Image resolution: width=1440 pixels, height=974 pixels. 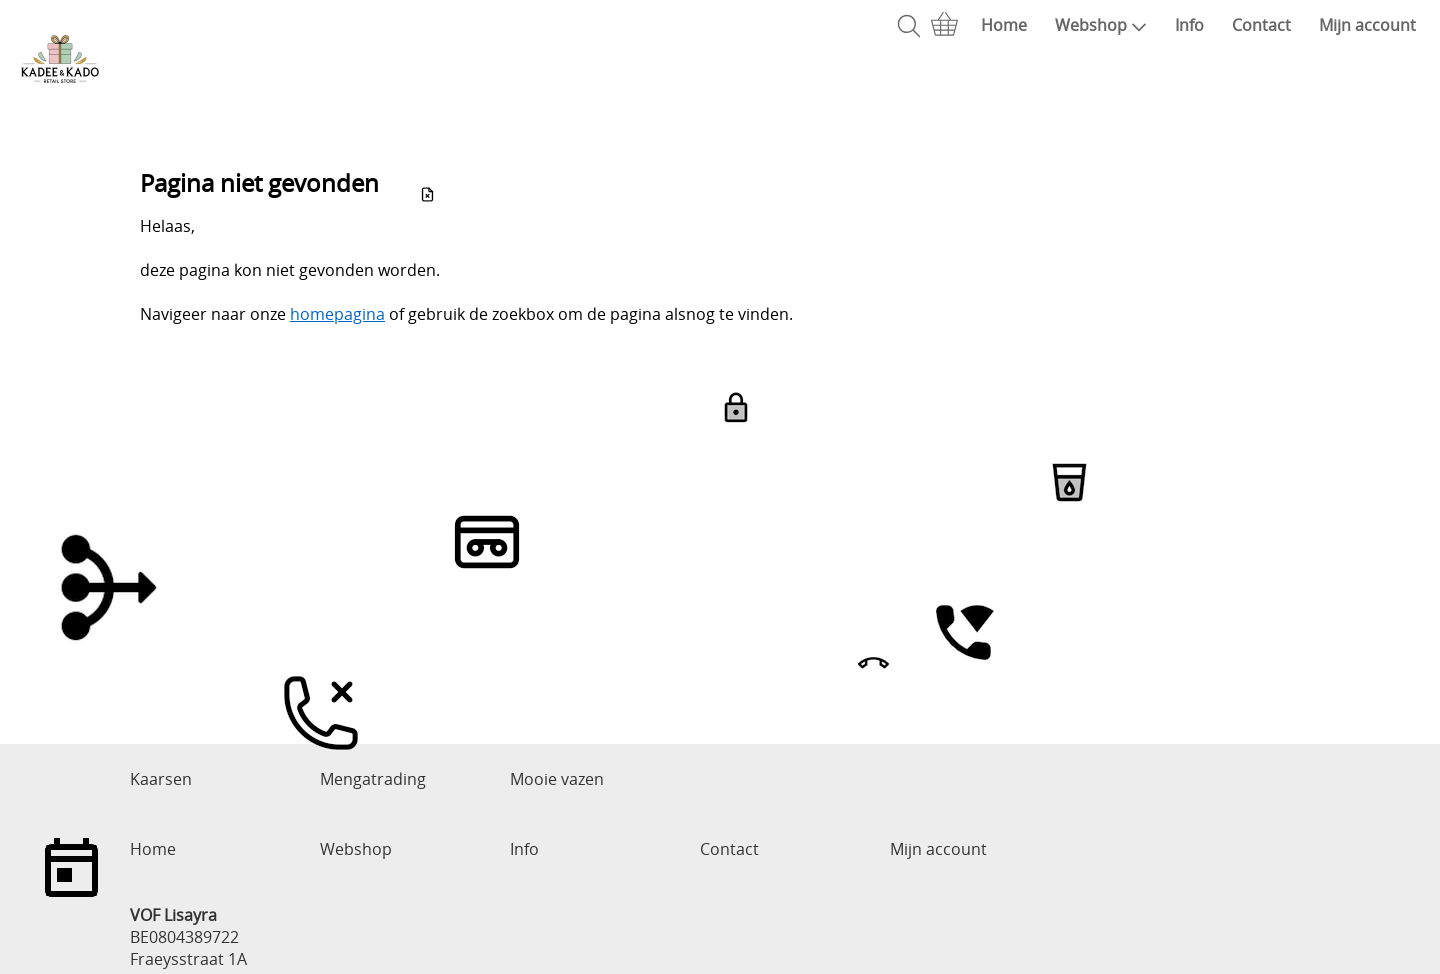 What do you see at coordinates (736, 408) in the screenshot?
I see `indicates a secure connection` at bounding box center [736, 408].